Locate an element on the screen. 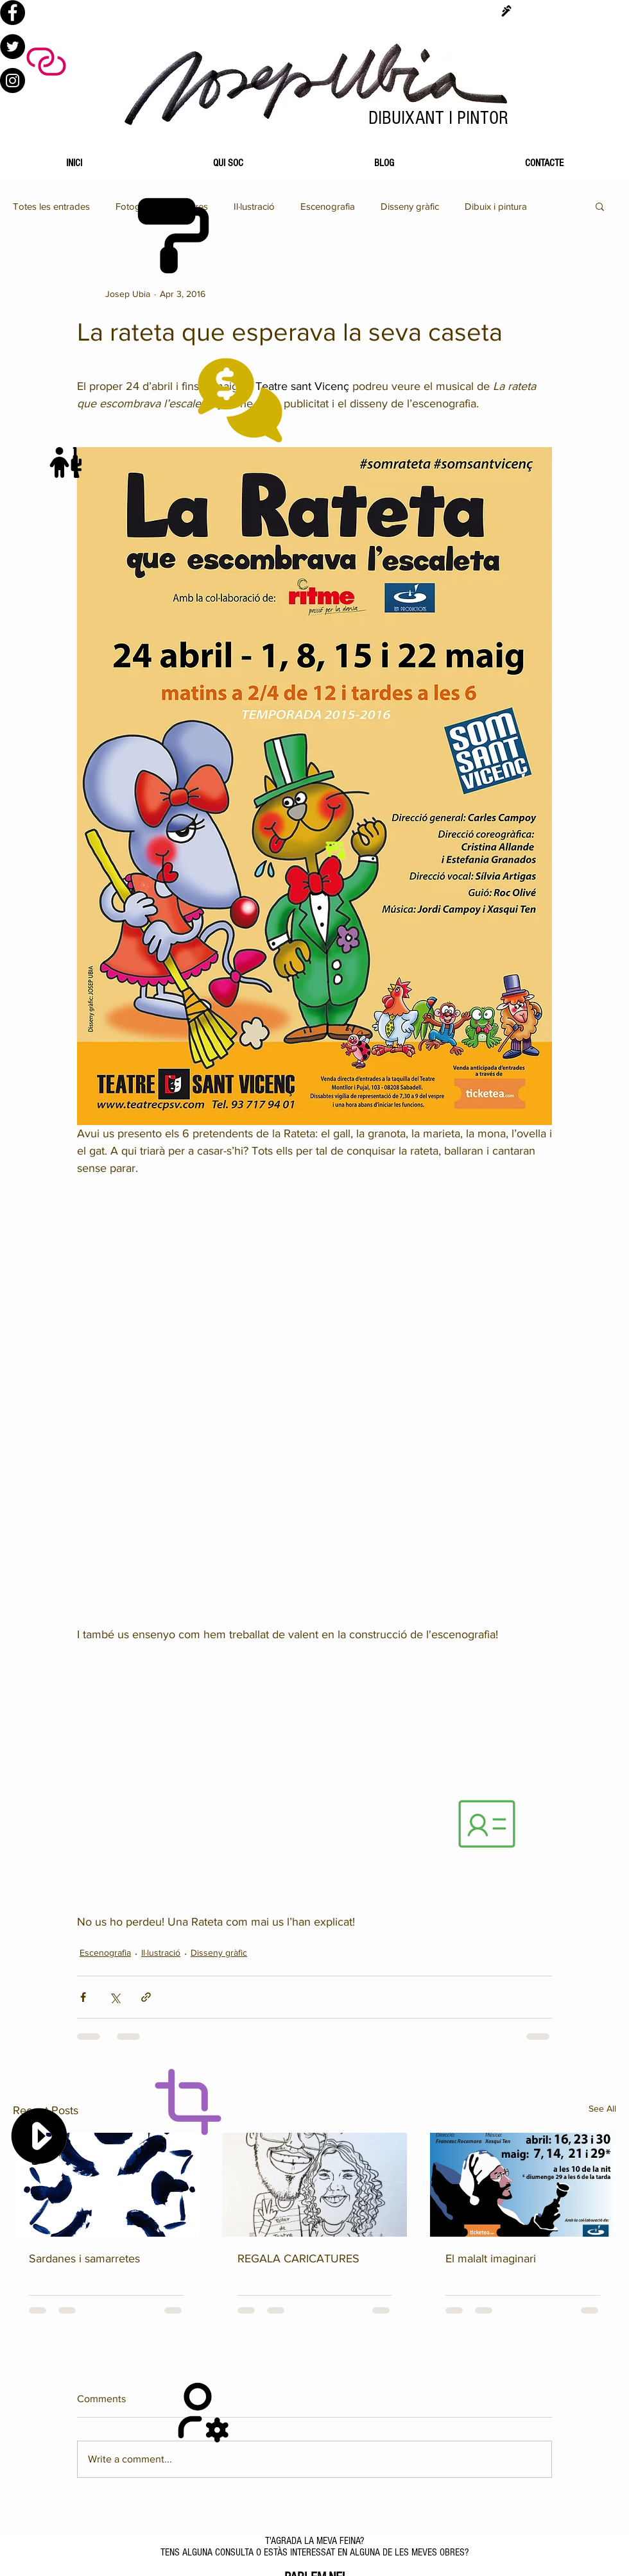  access plumbing services is located at coordinates (506, 11).